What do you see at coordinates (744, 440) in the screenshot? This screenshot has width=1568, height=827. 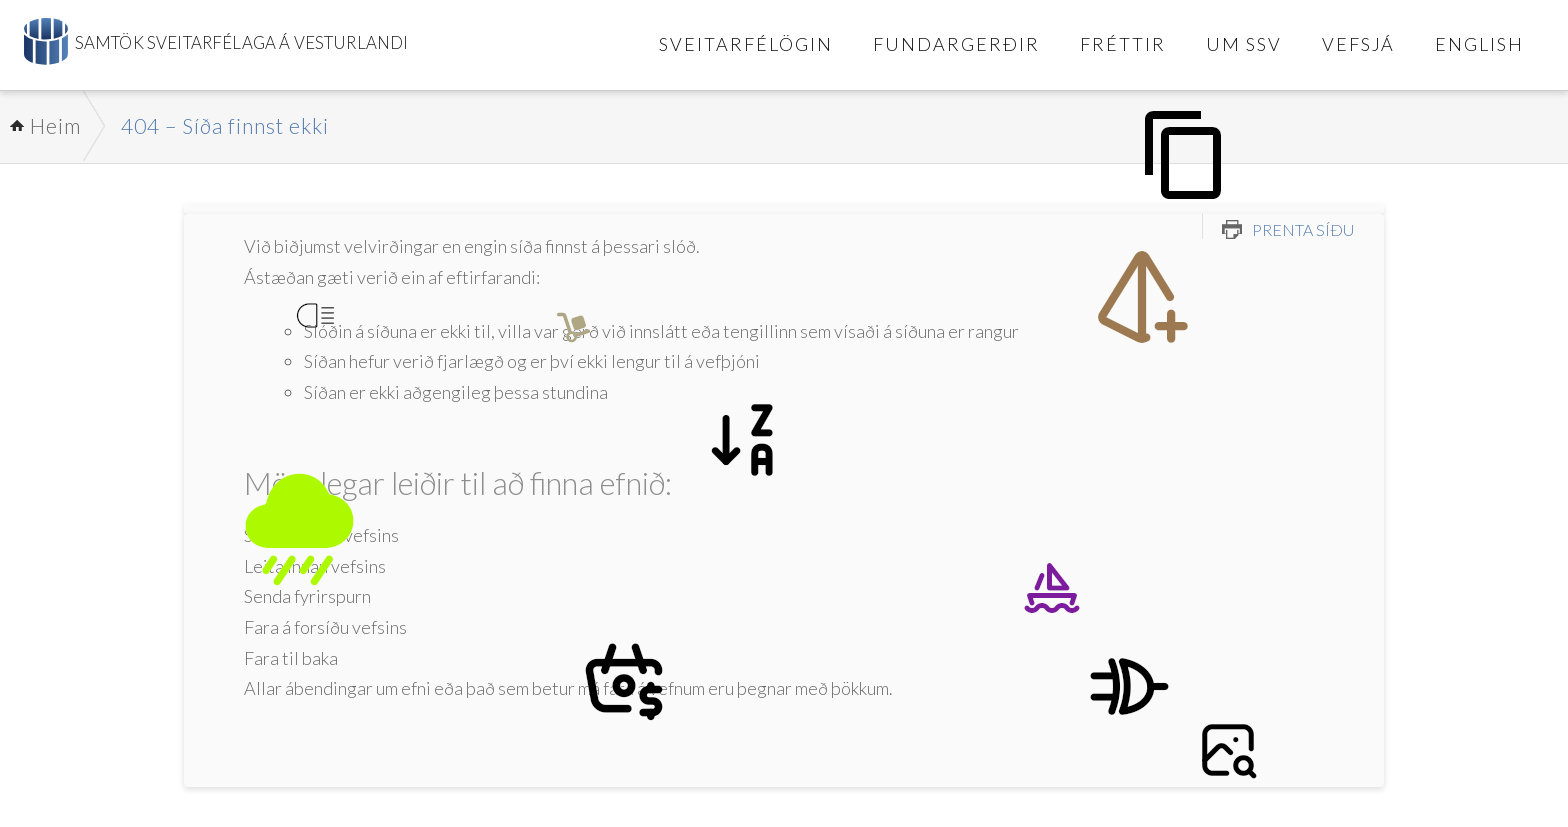 I see `sort items alphabetically from Z to A` at bounding box center [744, 440].